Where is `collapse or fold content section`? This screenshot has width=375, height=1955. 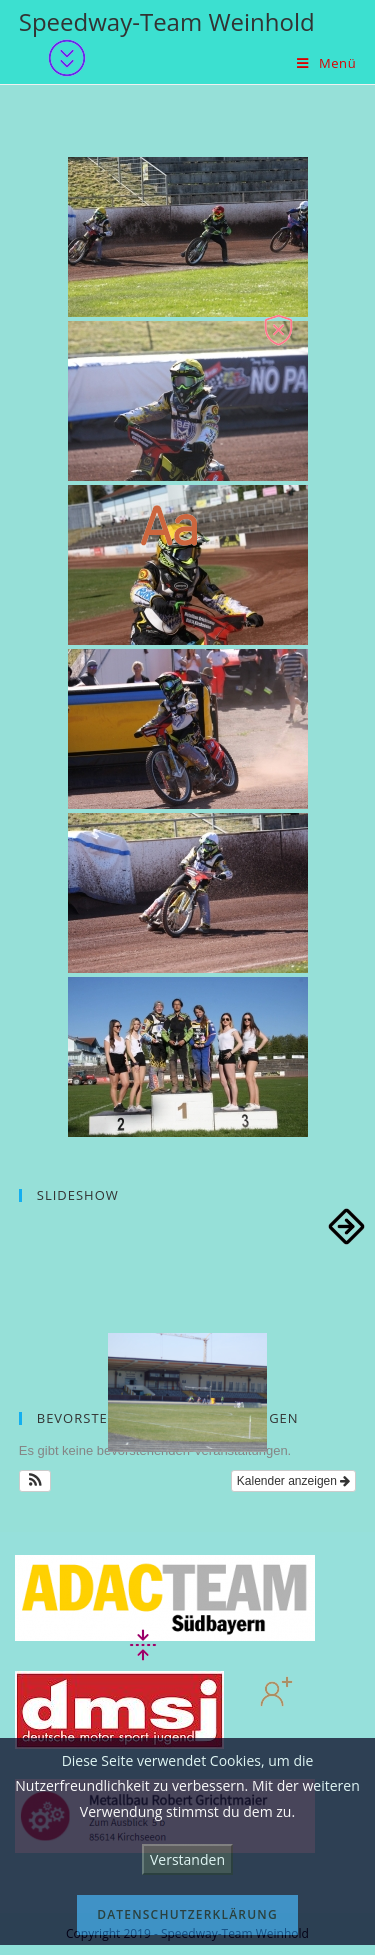 collapse or fold content section is located at coordinates (143, 1645).